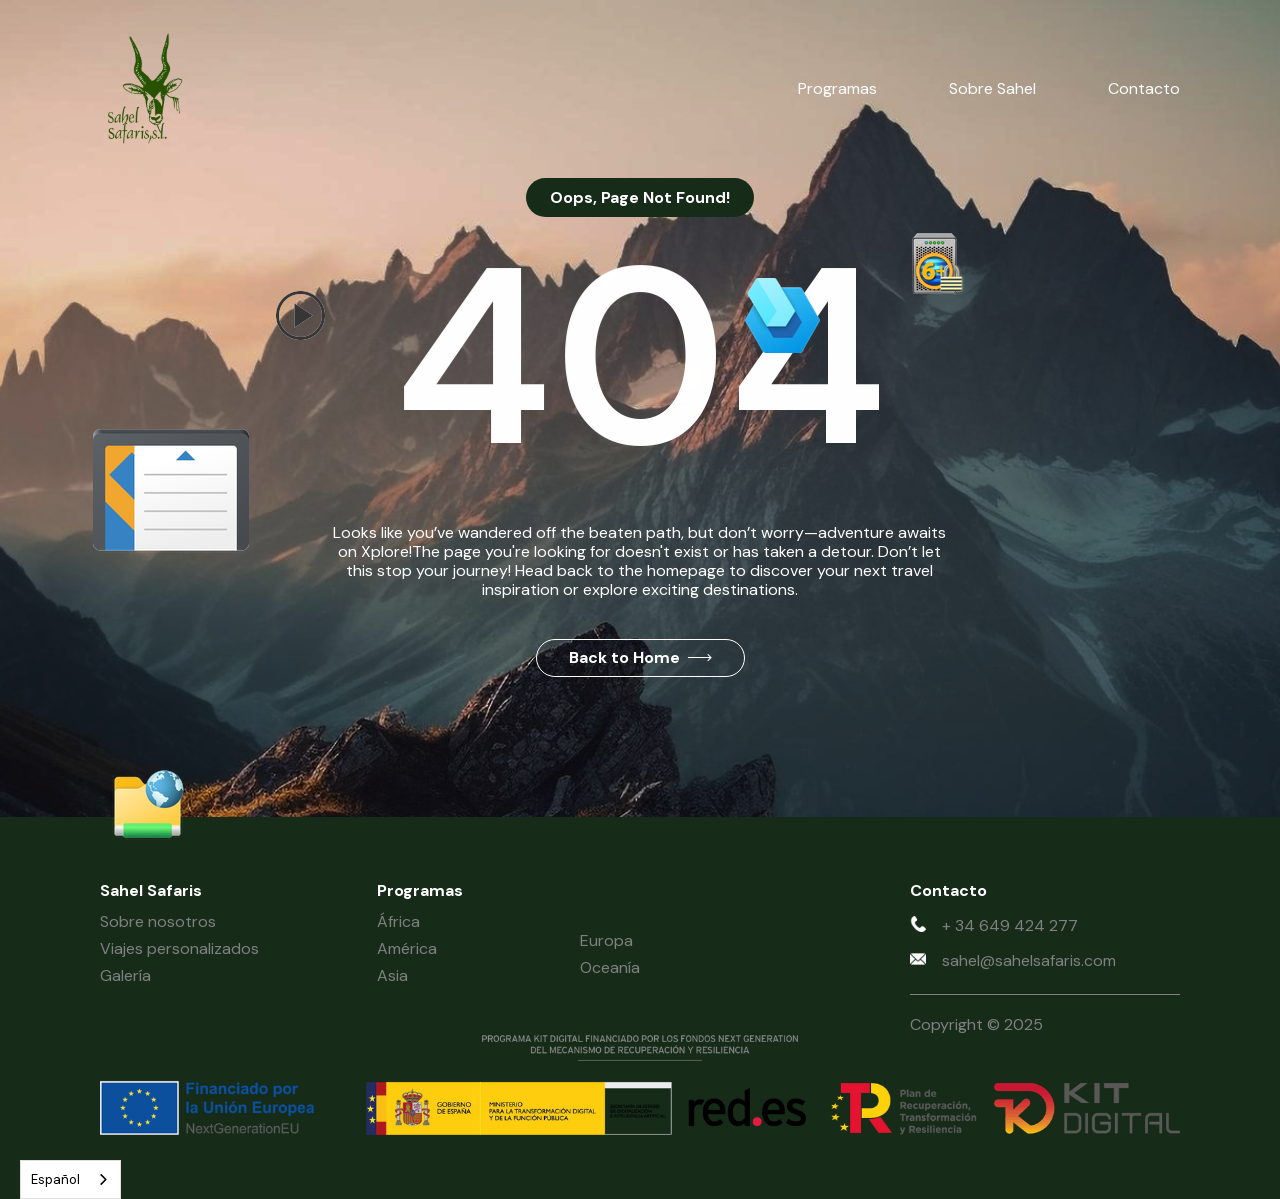  I want to click on start or resume a process, so click(300, 315).